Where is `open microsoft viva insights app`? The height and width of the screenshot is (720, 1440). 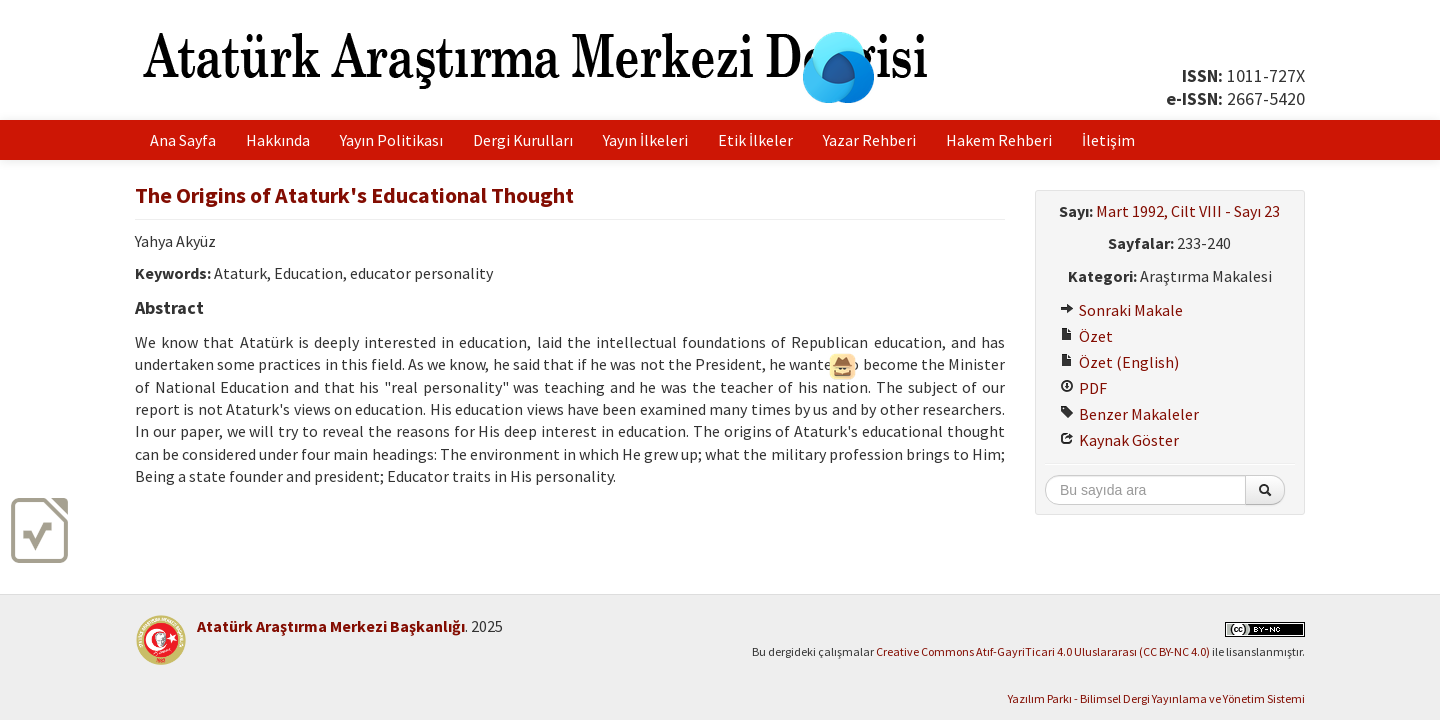
open microsoft viva insights app is located at coordinates (838, 67).